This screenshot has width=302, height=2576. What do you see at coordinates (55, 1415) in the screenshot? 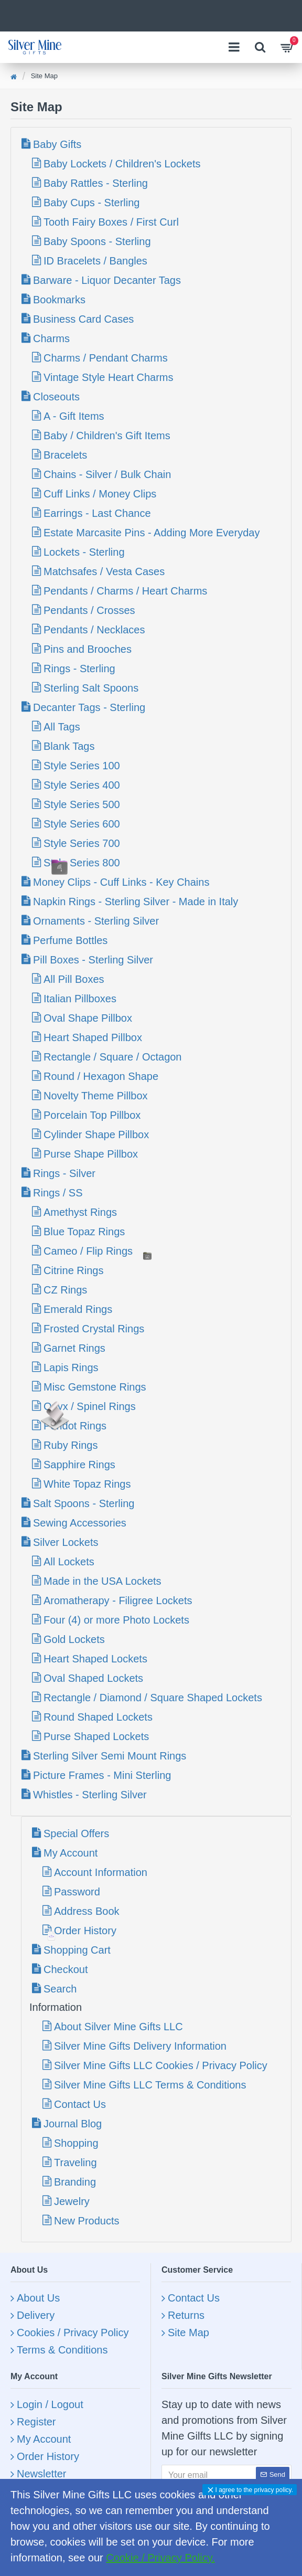
I see `run an AppleScript applet` at bounding box center [55, 1415].